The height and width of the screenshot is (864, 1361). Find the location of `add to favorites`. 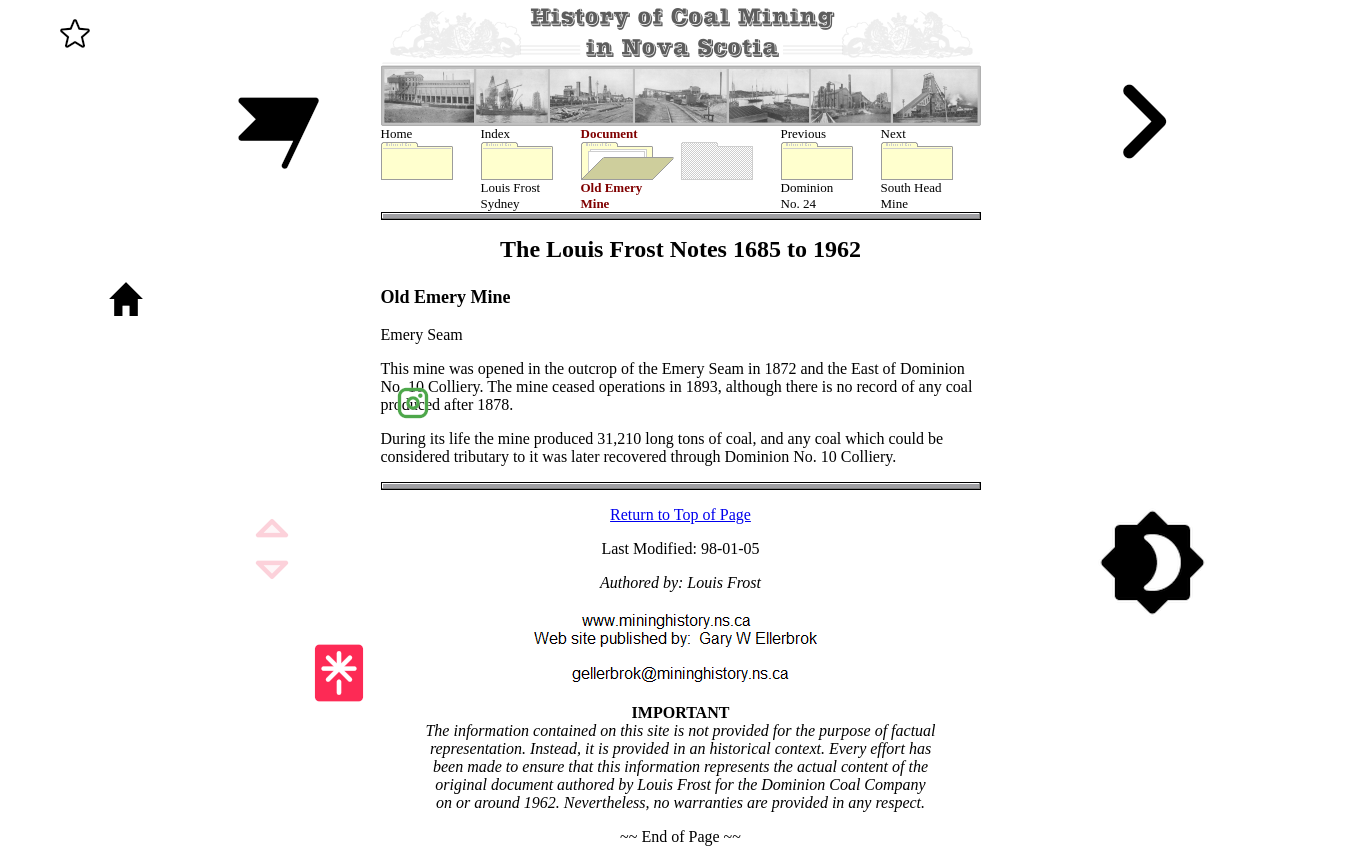

add to favorites is located at coordinates (75, 34).